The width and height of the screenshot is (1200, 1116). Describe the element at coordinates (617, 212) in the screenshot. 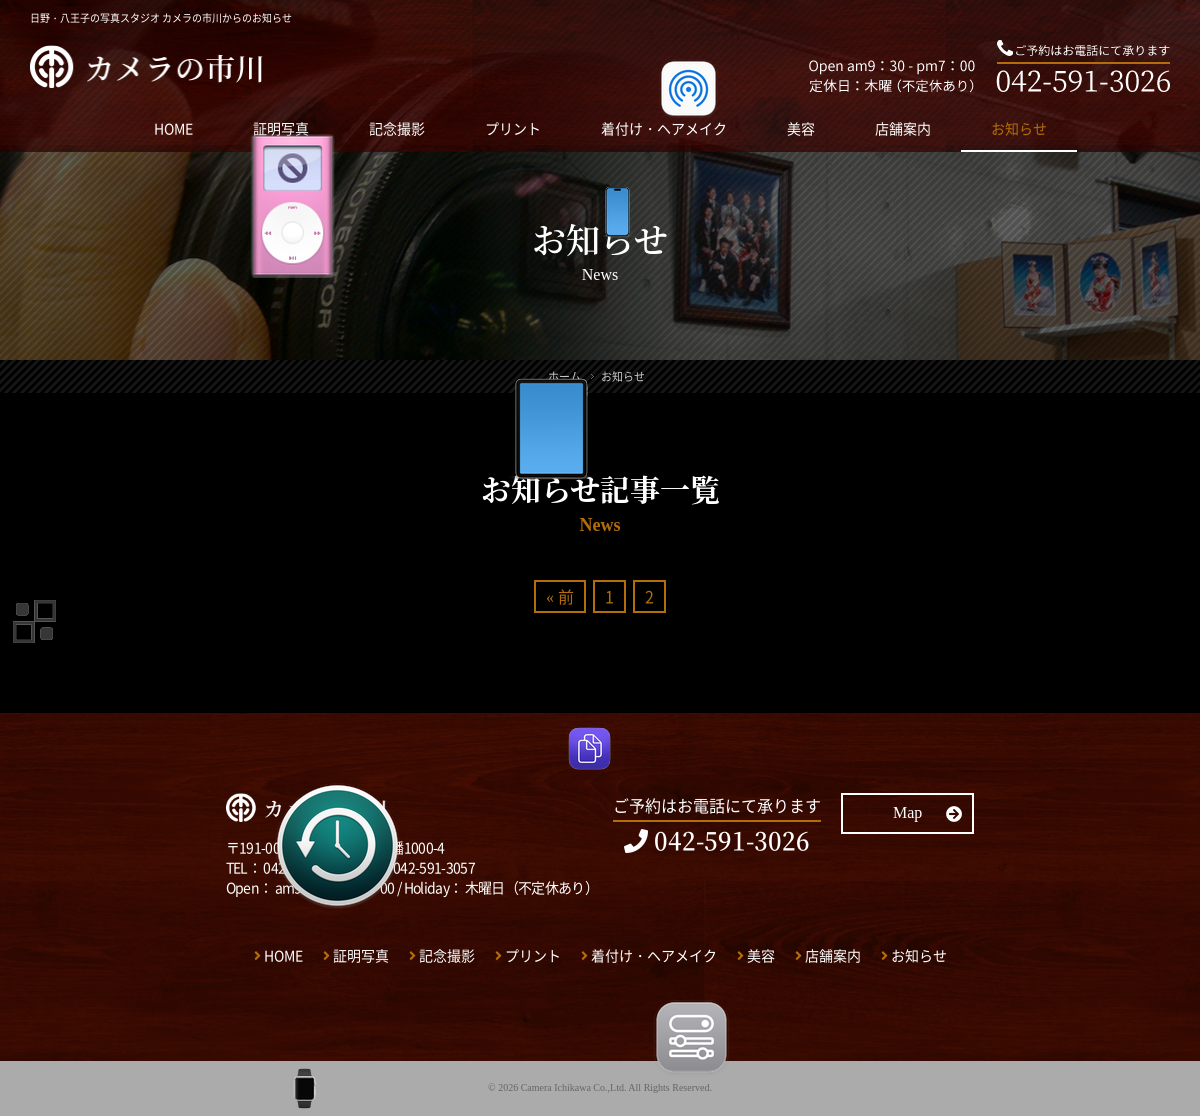

I see `iPhone 15 Pro device icon` at that location.